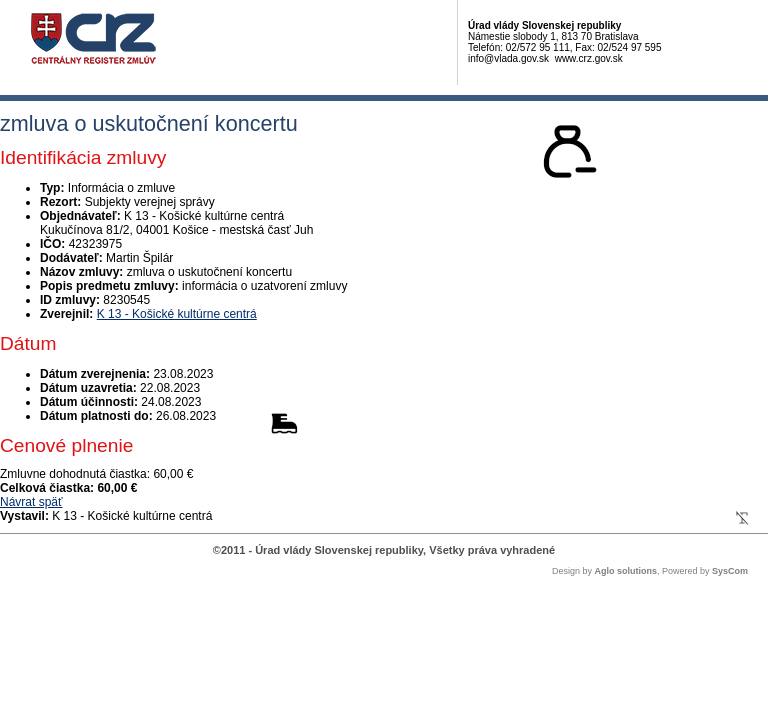 The width and height of the screenshot is (768, 720). What do you see at coordinates (283, 423) in the screenshot?
I see `view footwear or shoe options` at bounding box center [283, 423].